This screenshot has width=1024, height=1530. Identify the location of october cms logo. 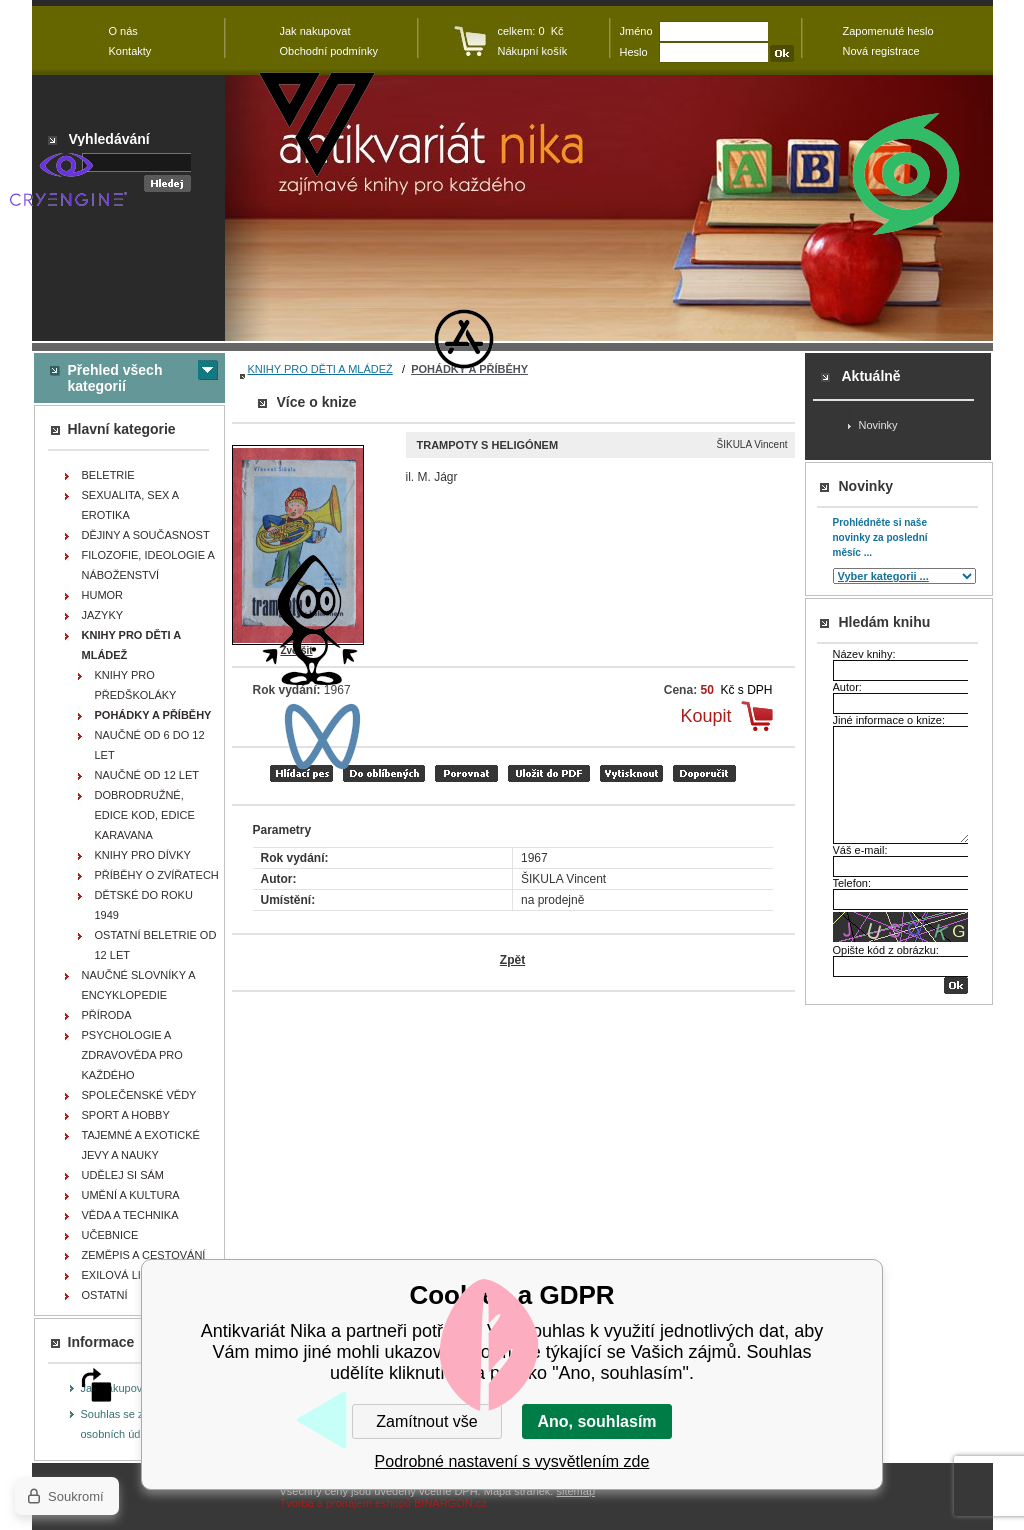
(489, 1345).